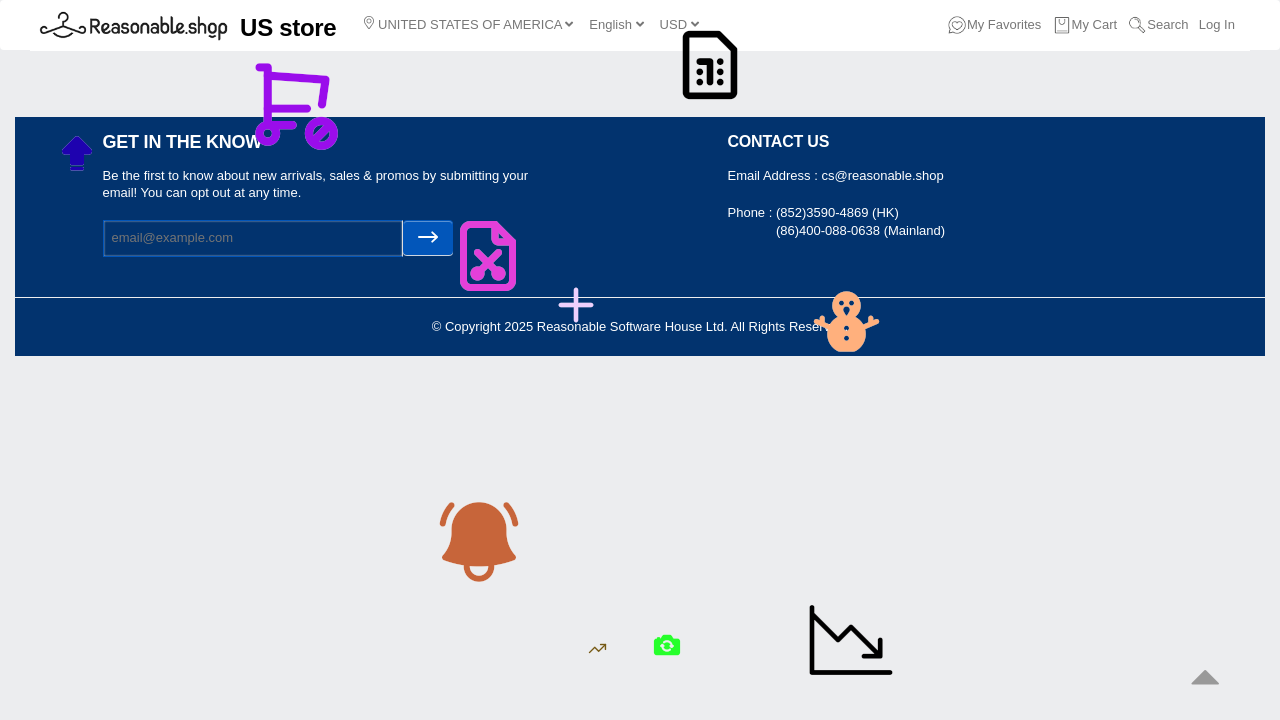 The image size is (1280, 720). Describe the element at coordinates (292, 104) in the screenshot. I see `cancel or remove your shopping cart` at that location.